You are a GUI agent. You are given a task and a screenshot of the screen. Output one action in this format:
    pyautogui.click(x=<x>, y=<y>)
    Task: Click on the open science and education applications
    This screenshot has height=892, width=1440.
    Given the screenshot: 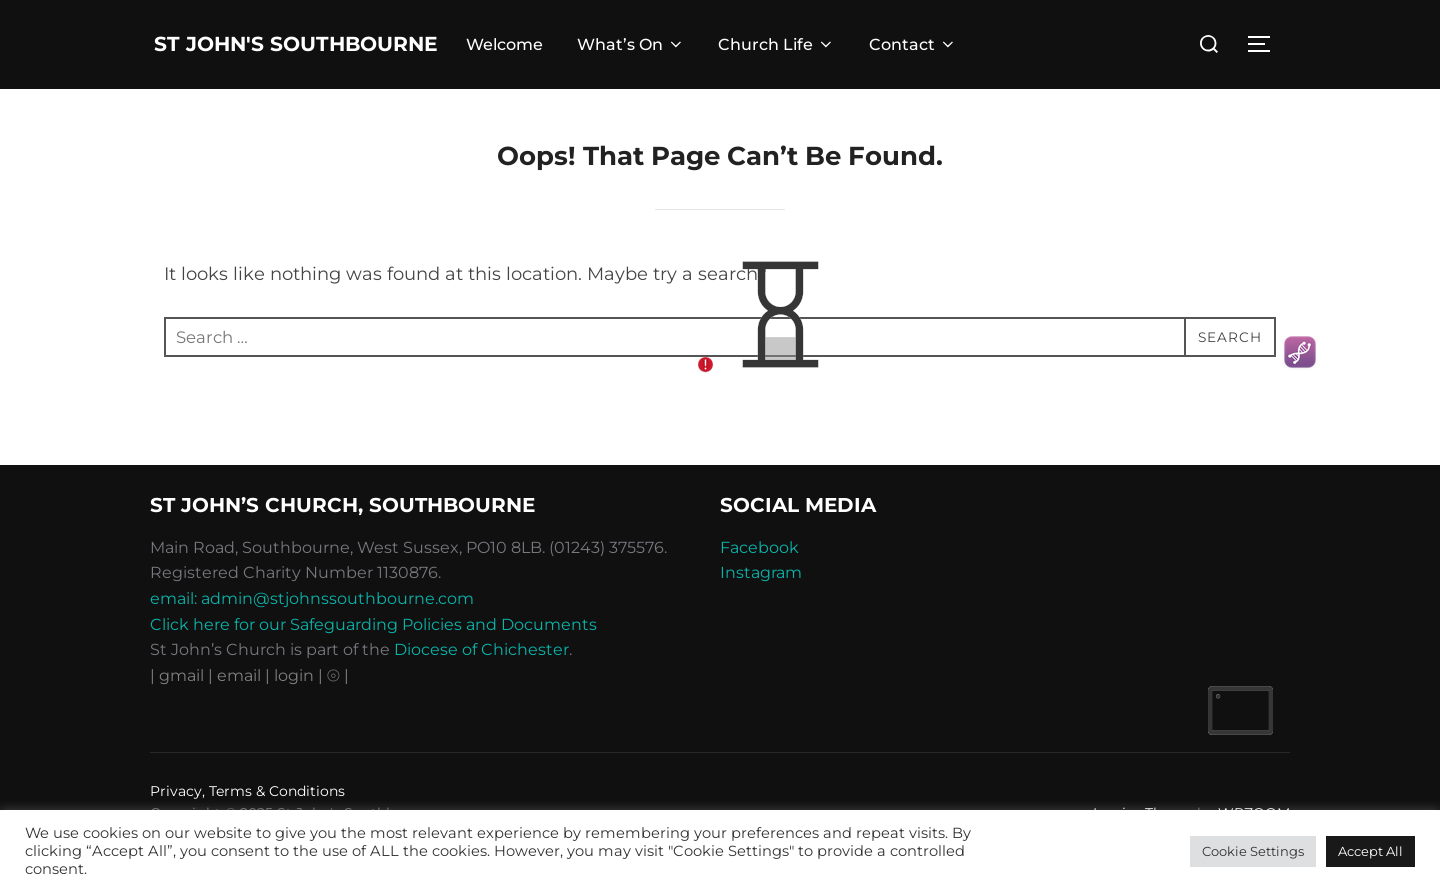 What is the action you would take?
    pyautogui.click(x=1300, y=352)
    